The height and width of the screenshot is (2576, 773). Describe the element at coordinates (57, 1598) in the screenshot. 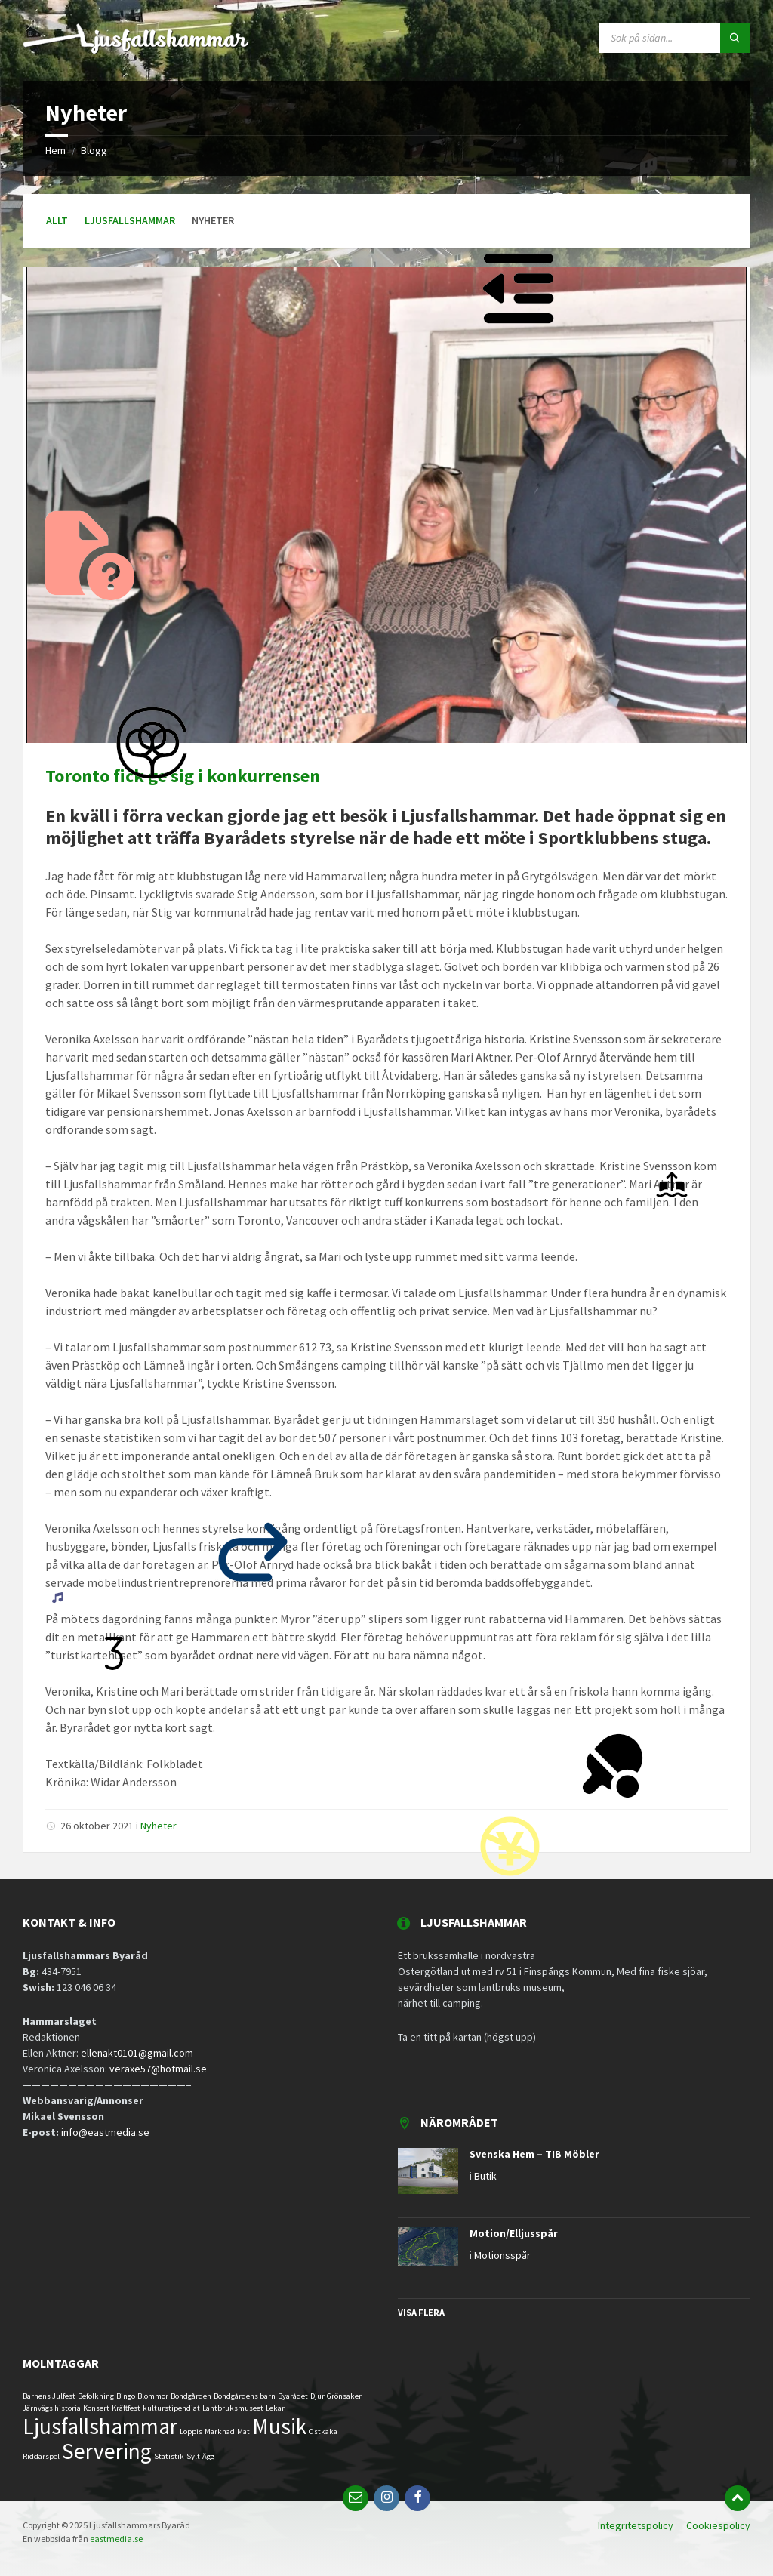

I see `access music library or audio files` at that location.